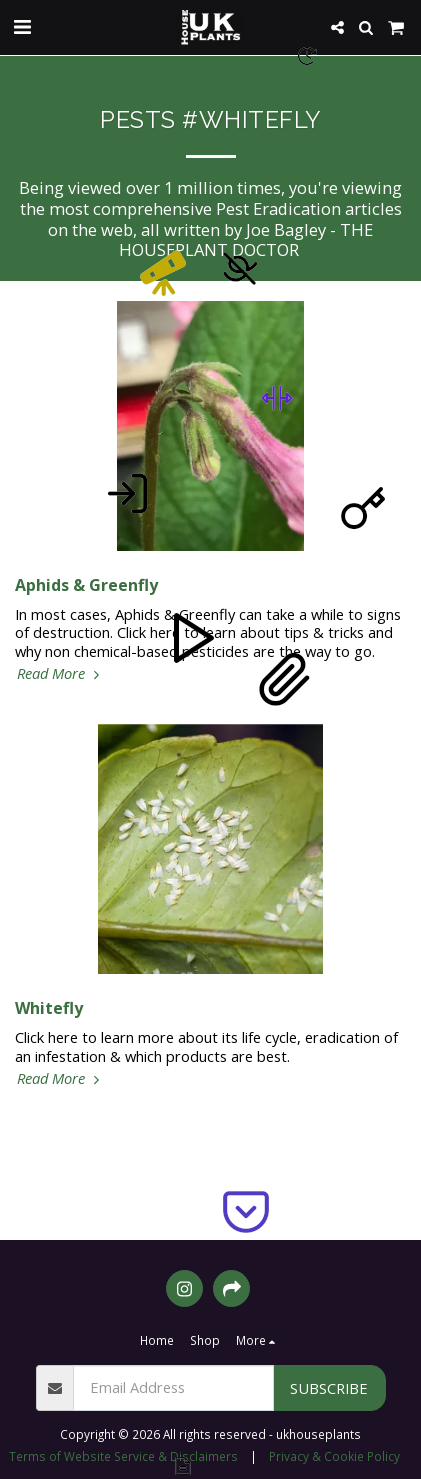  Describe the element at coordinates (285, 680) in the screenshot. I see `attach a file to your message` at that location.